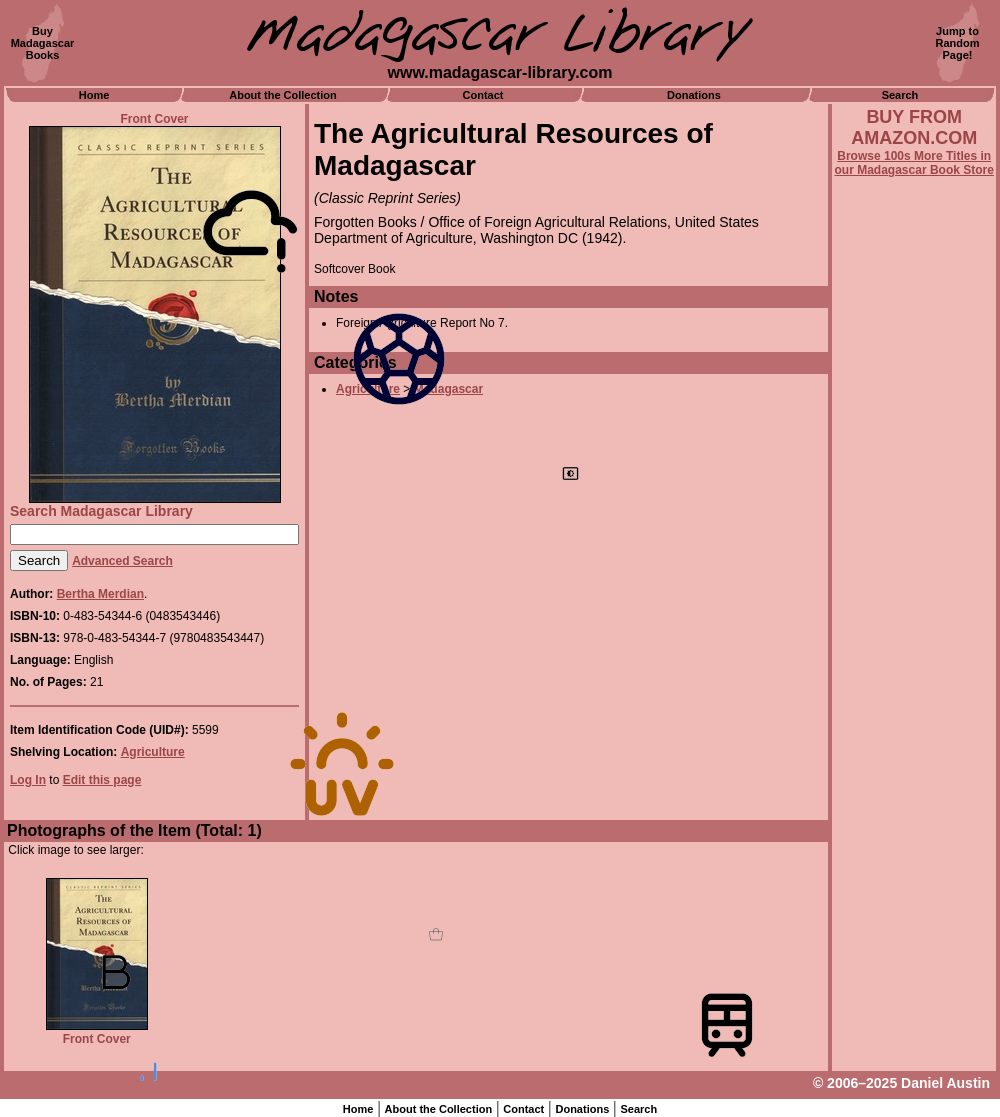 This screenshot has width=1000, height=1117. Describe the element at coordinates (727, 1023) in the screenshot. I see `access train schedules or railway information` at that location.